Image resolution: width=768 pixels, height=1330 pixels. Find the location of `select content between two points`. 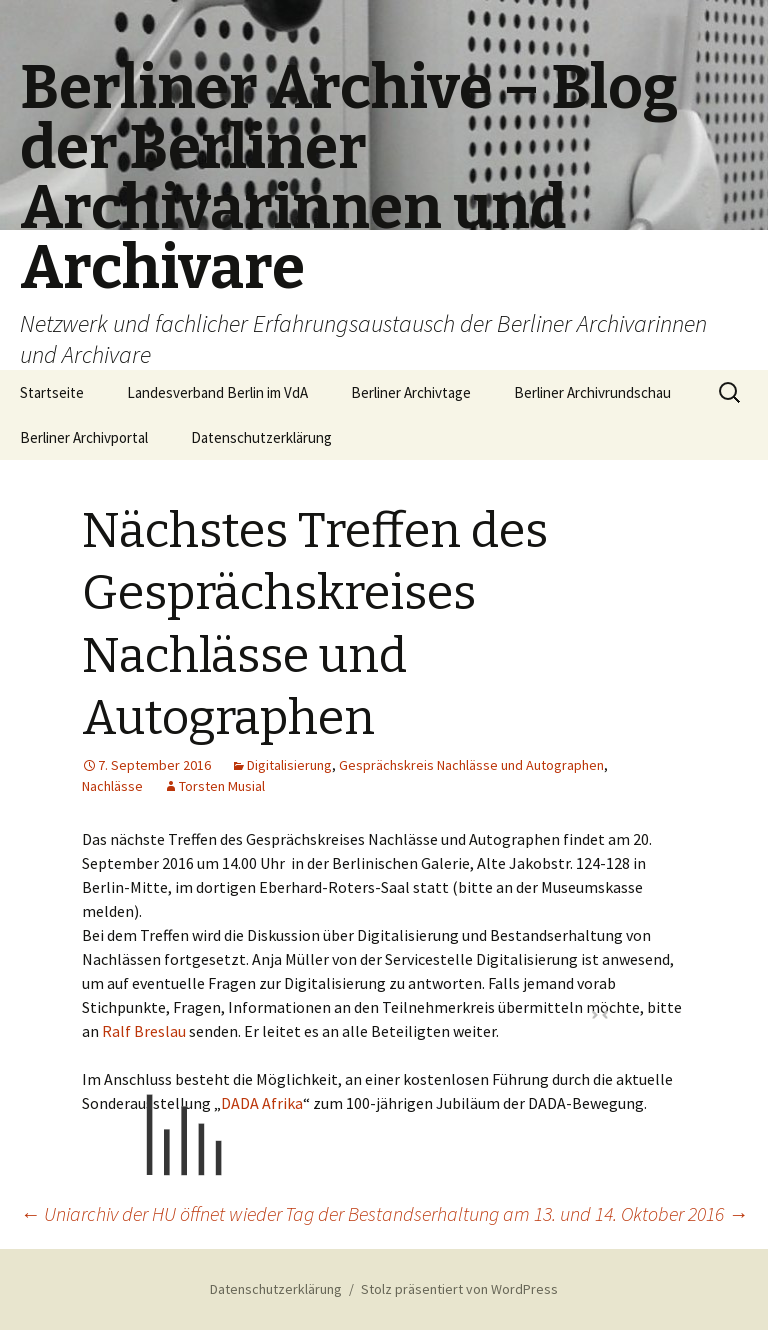

select content between two points is located at coordinates (600, 1015).